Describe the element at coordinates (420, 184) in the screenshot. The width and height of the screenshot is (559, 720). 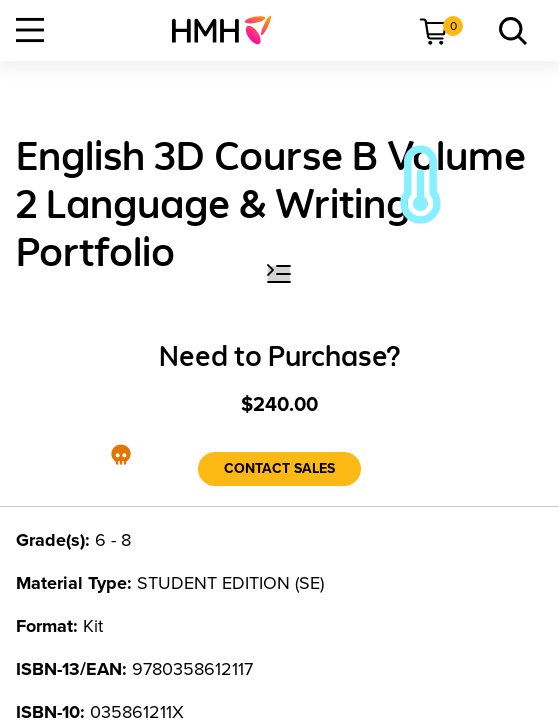
I see `view current temperature reading` at that location.